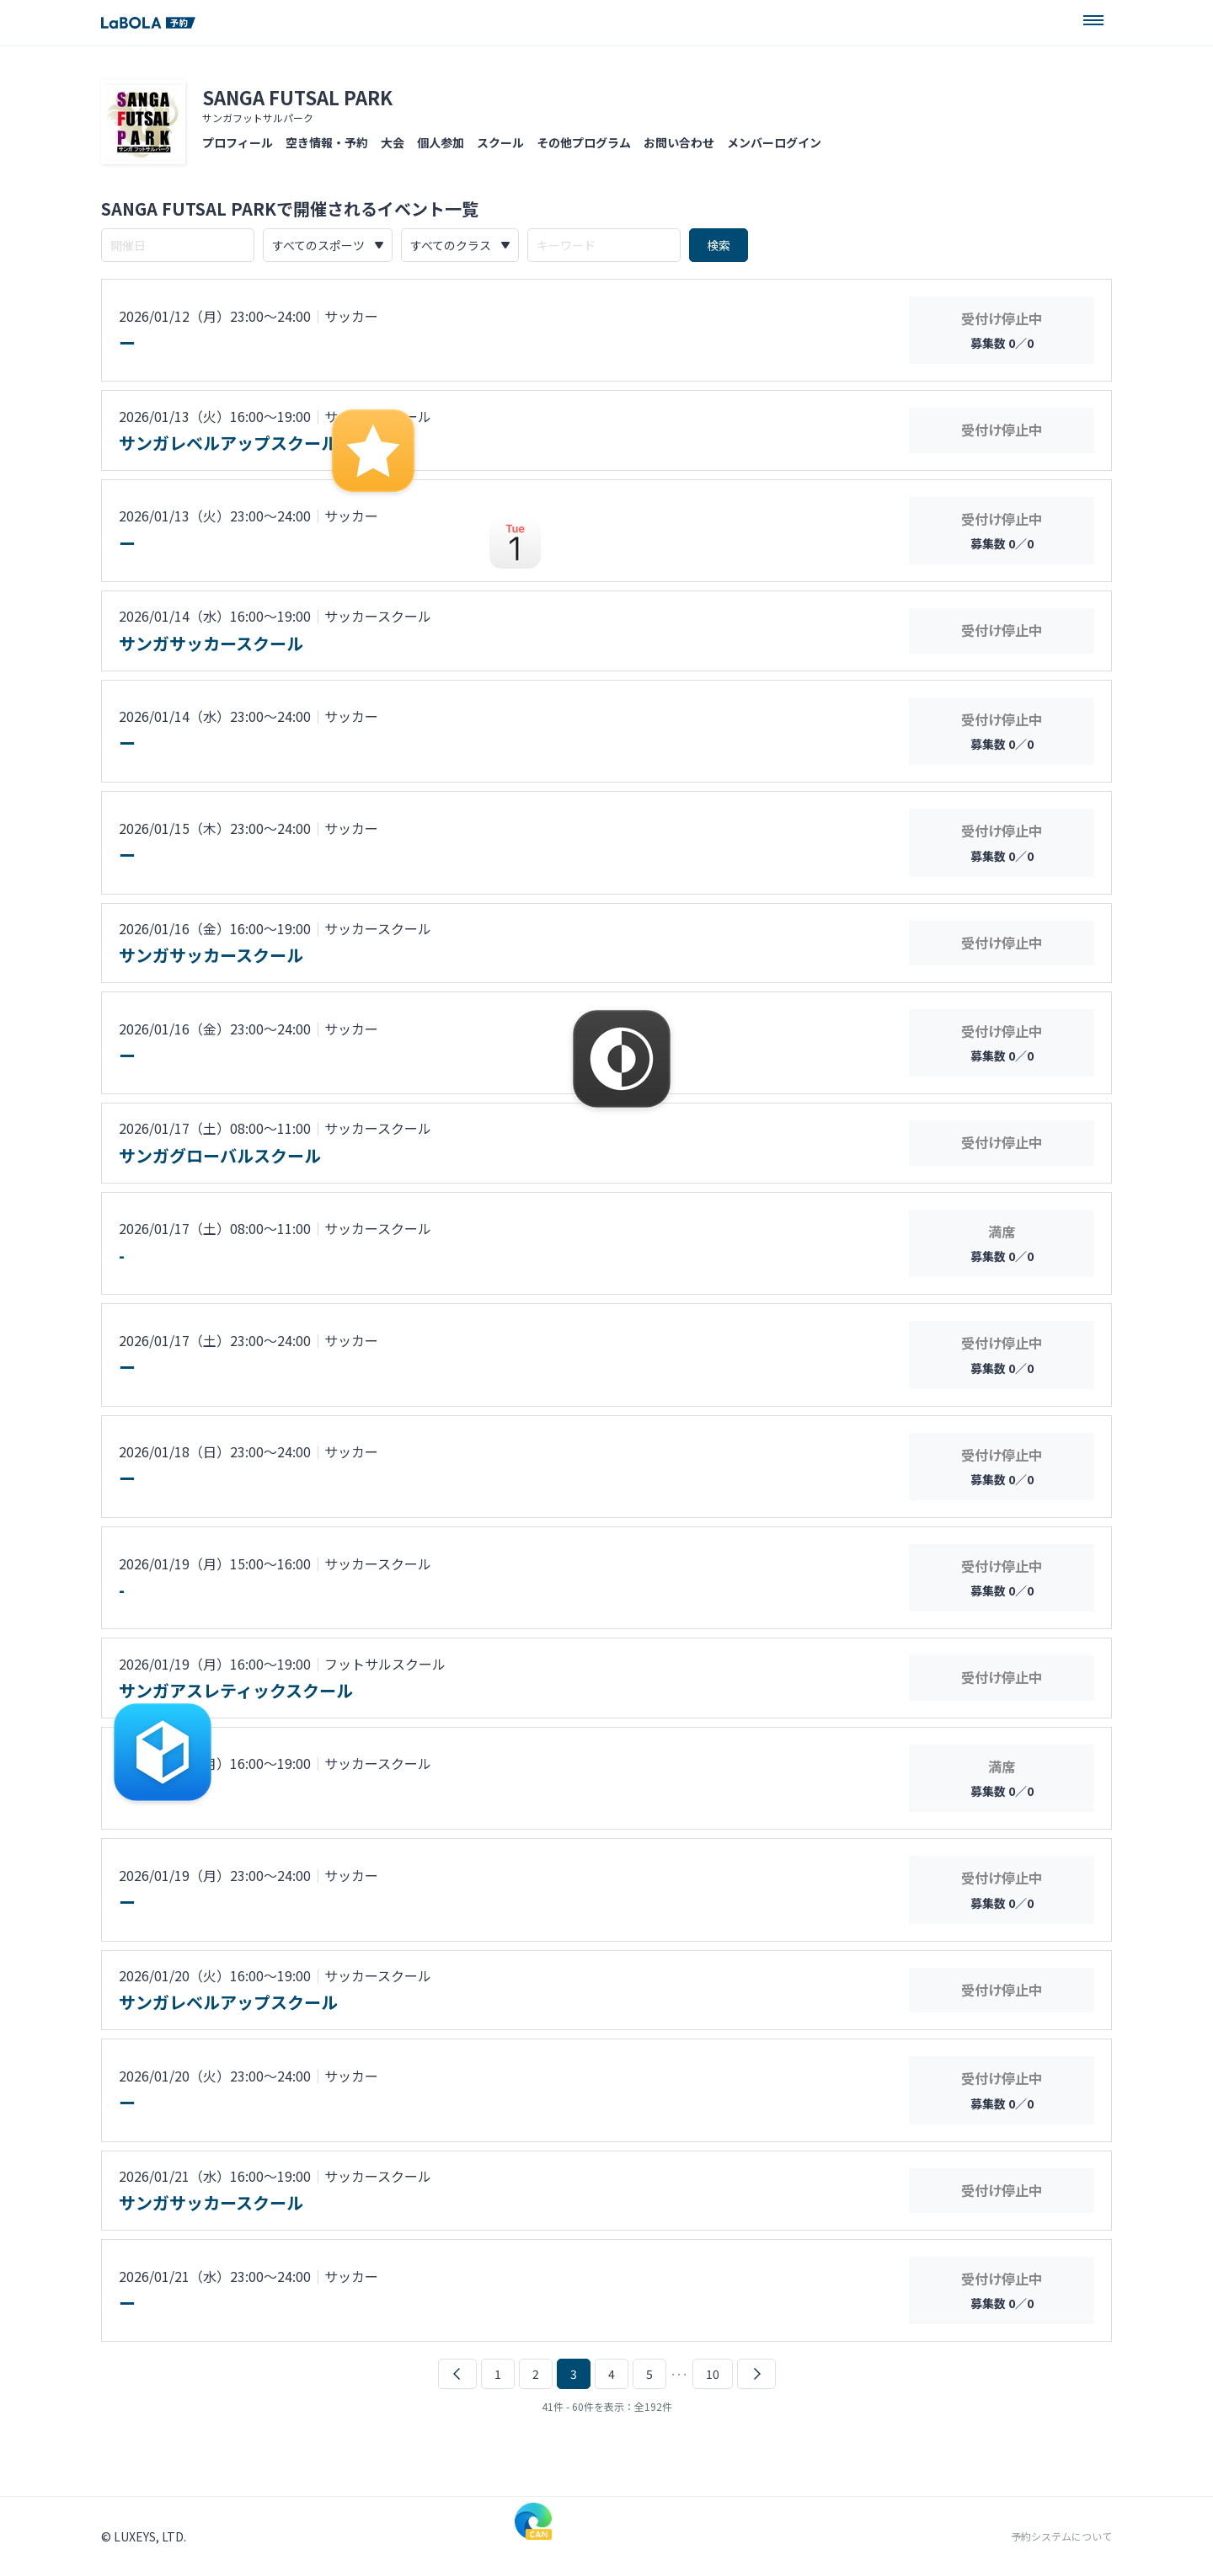 The width and height of the screenshot is (1213, 2576). Describe the element at coordinates (533, 2521) in the screenshot. I see `open microsoft edge canary browser` at that location.